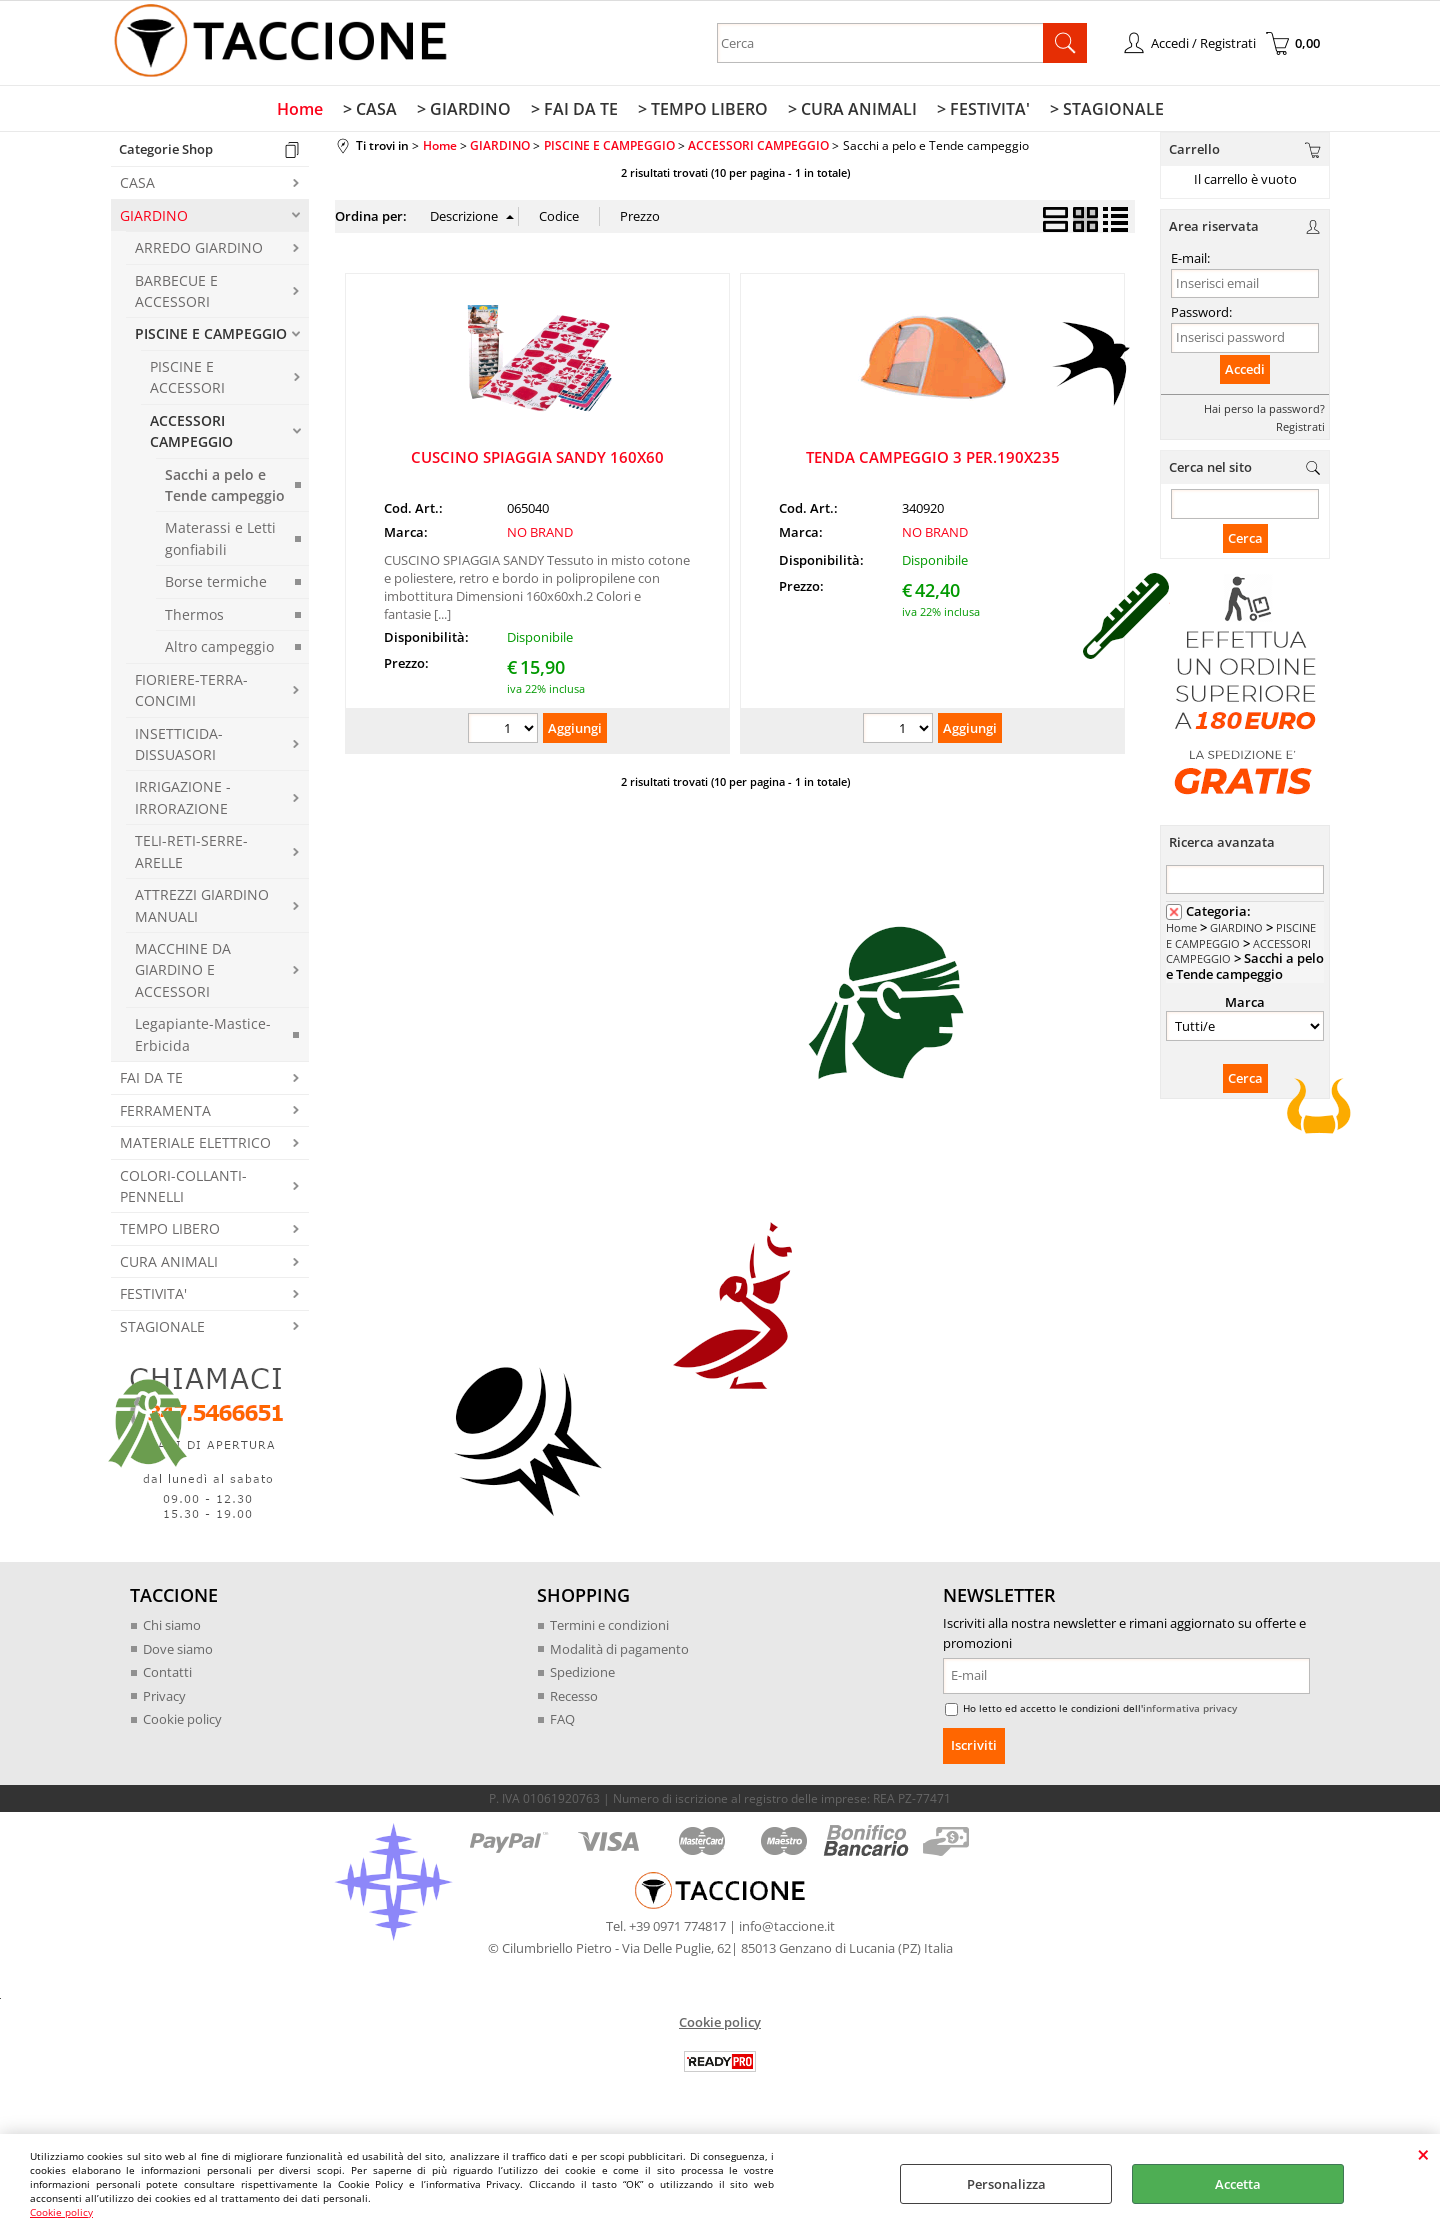  I want to click on pelican character or mascot in a game, so click(739, 1305).